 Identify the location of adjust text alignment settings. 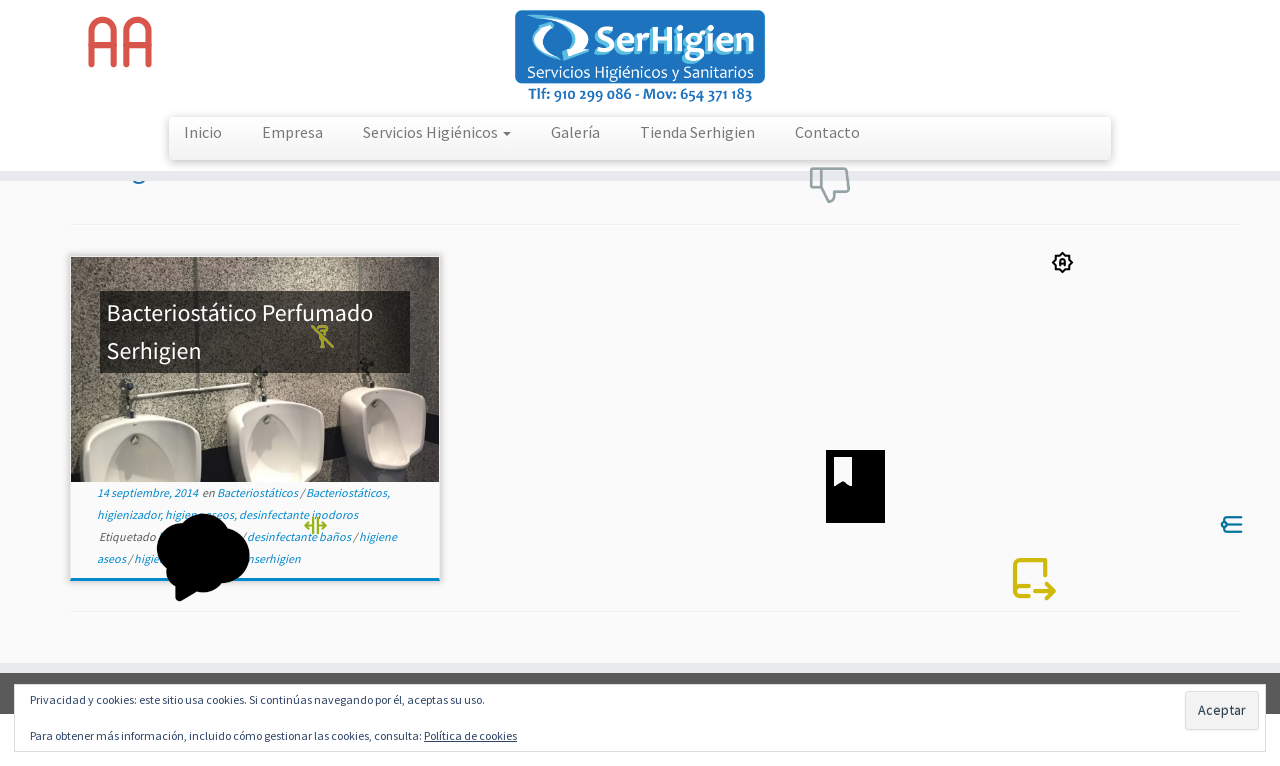
(1231, 524).